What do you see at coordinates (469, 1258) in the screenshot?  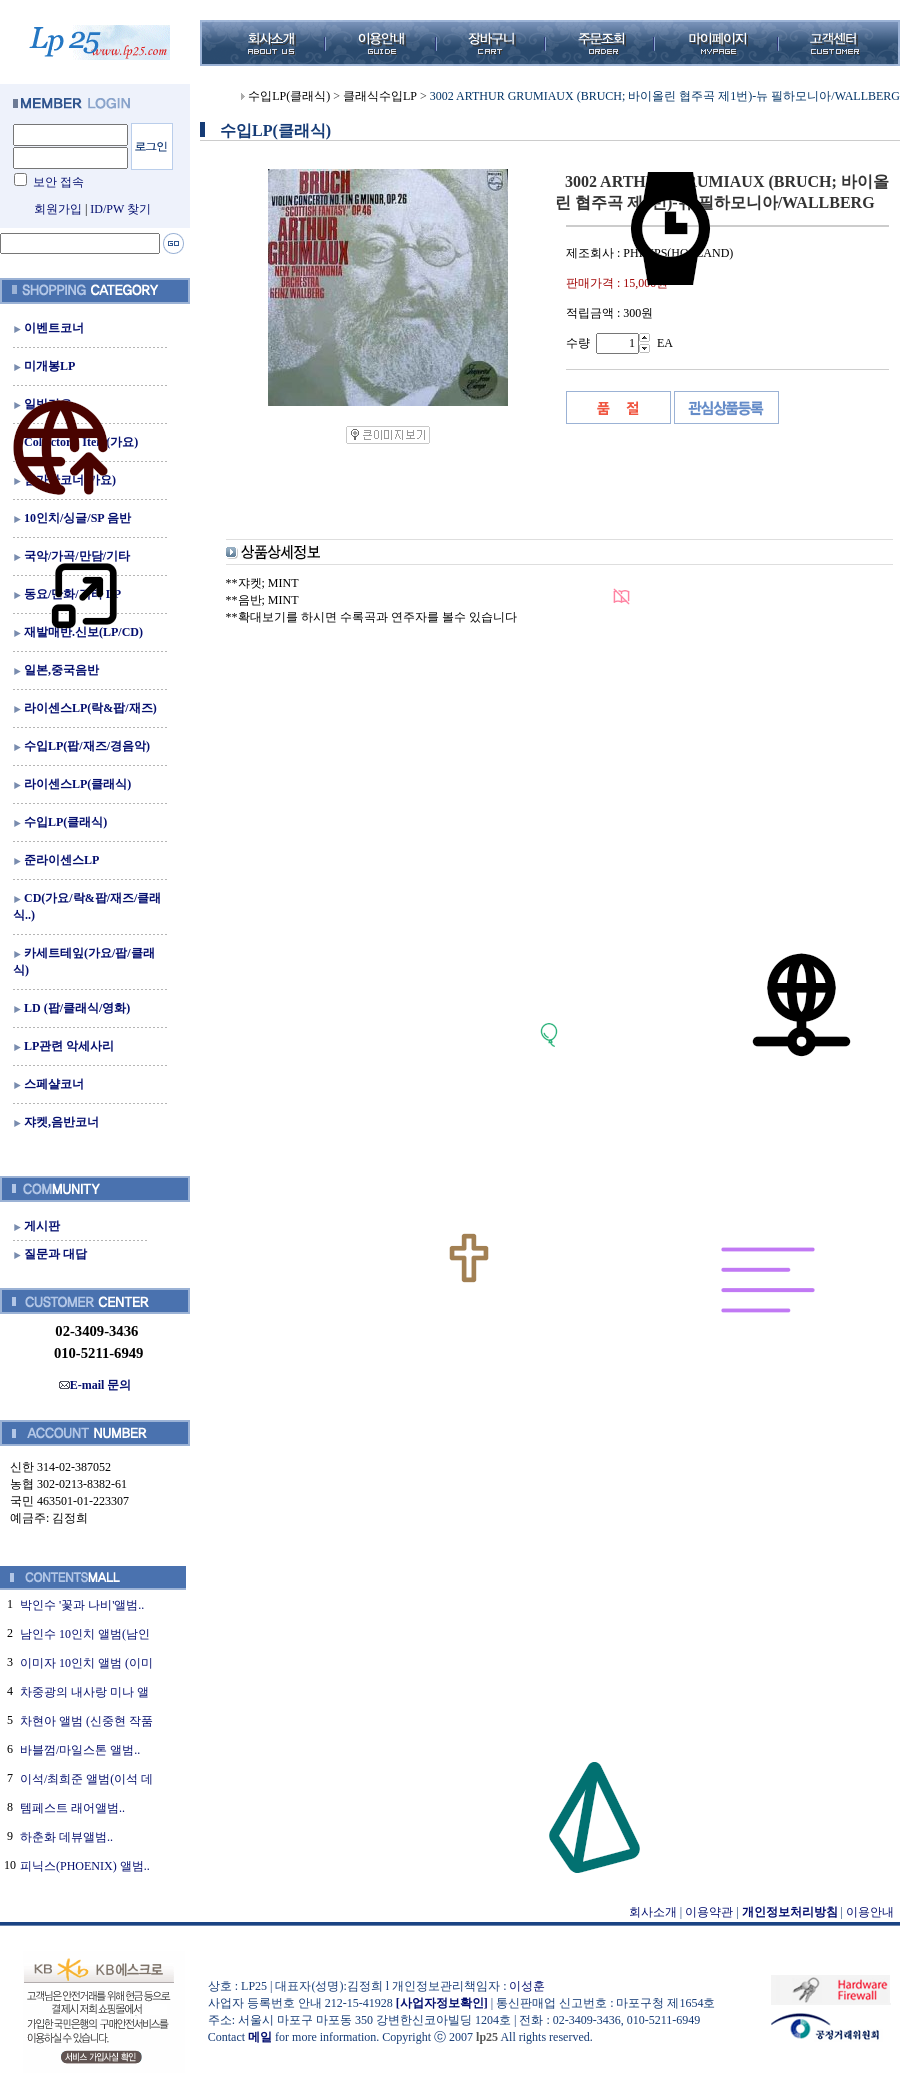 I see `religious or faith-related content` at bounding box center [469, 1258].